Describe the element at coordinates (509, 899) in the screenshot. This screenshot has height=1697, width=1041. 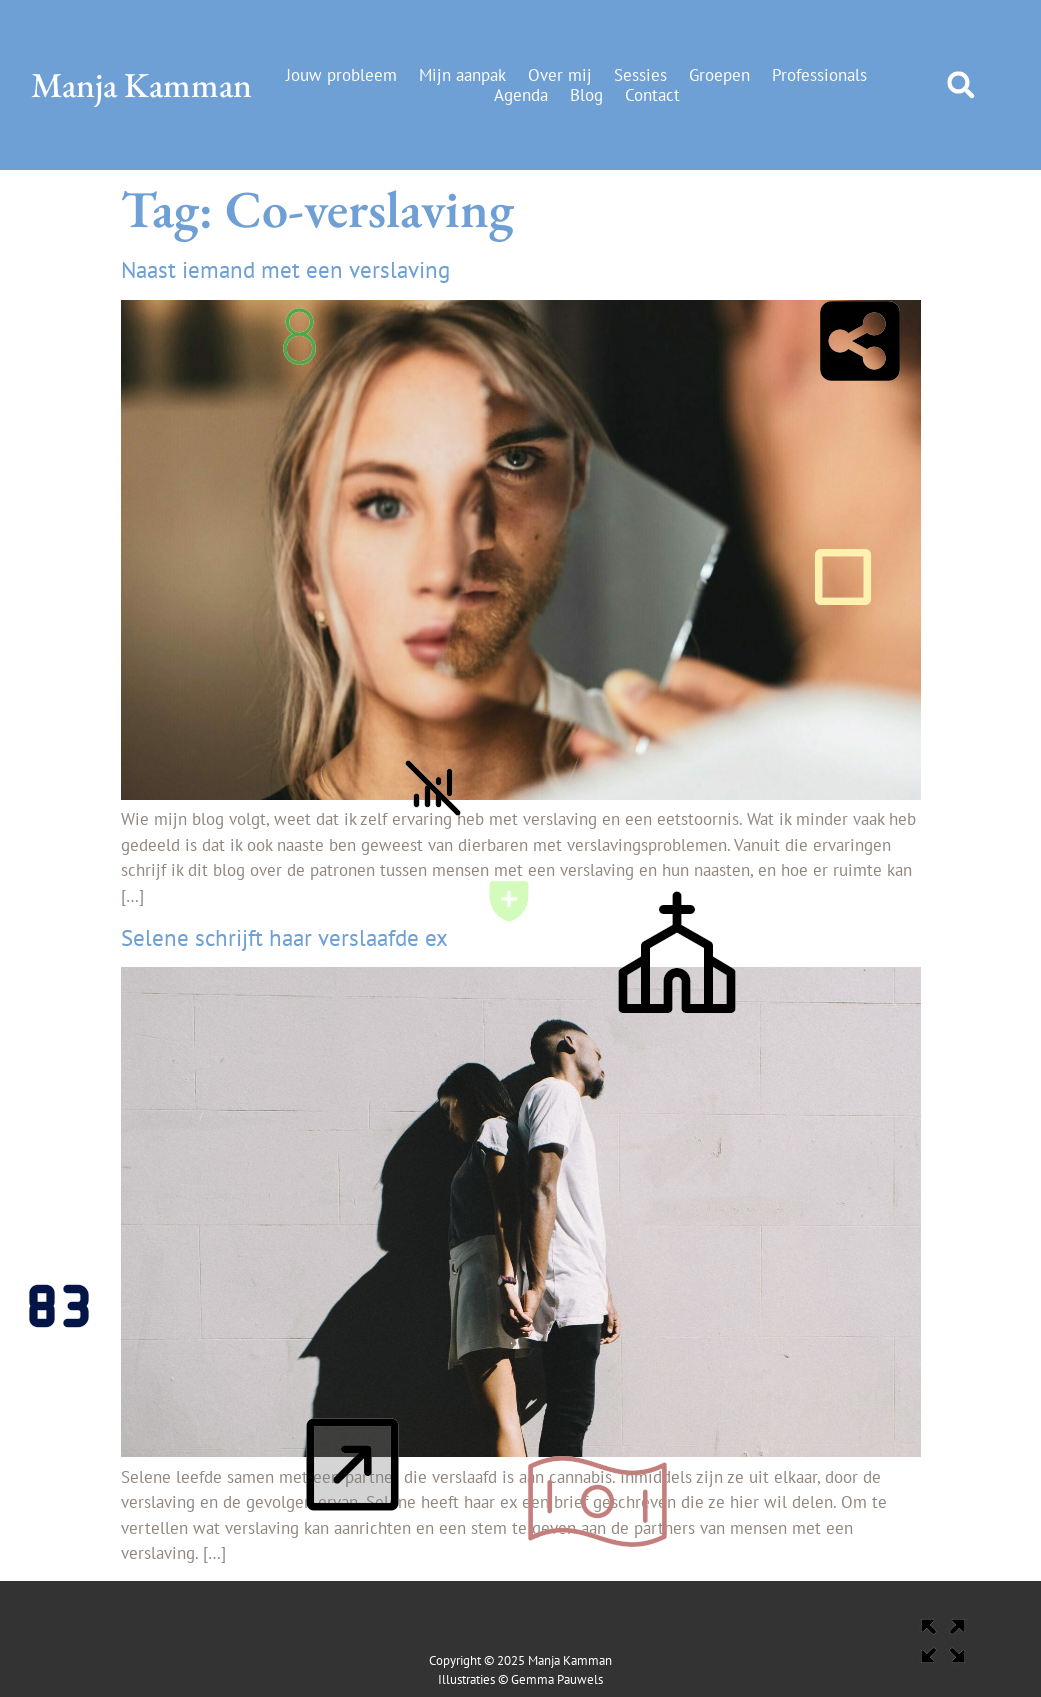
I see `add new security protection` at that location.